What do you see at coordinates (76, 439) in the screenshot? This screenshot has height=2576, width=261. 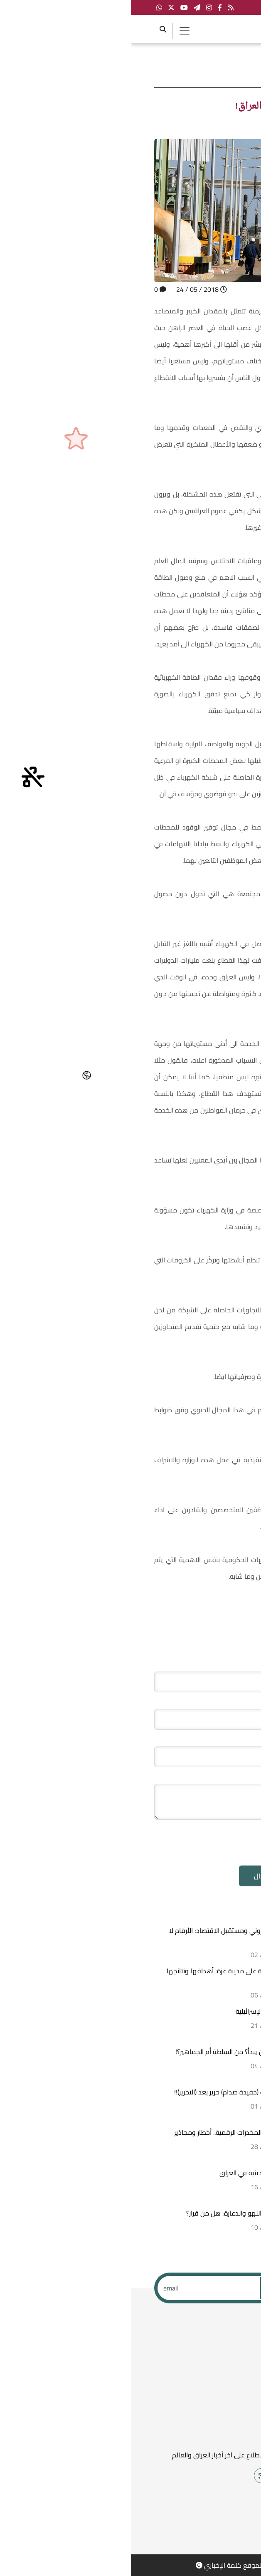 I see `add to favorites` at bounding box center [76, 439].